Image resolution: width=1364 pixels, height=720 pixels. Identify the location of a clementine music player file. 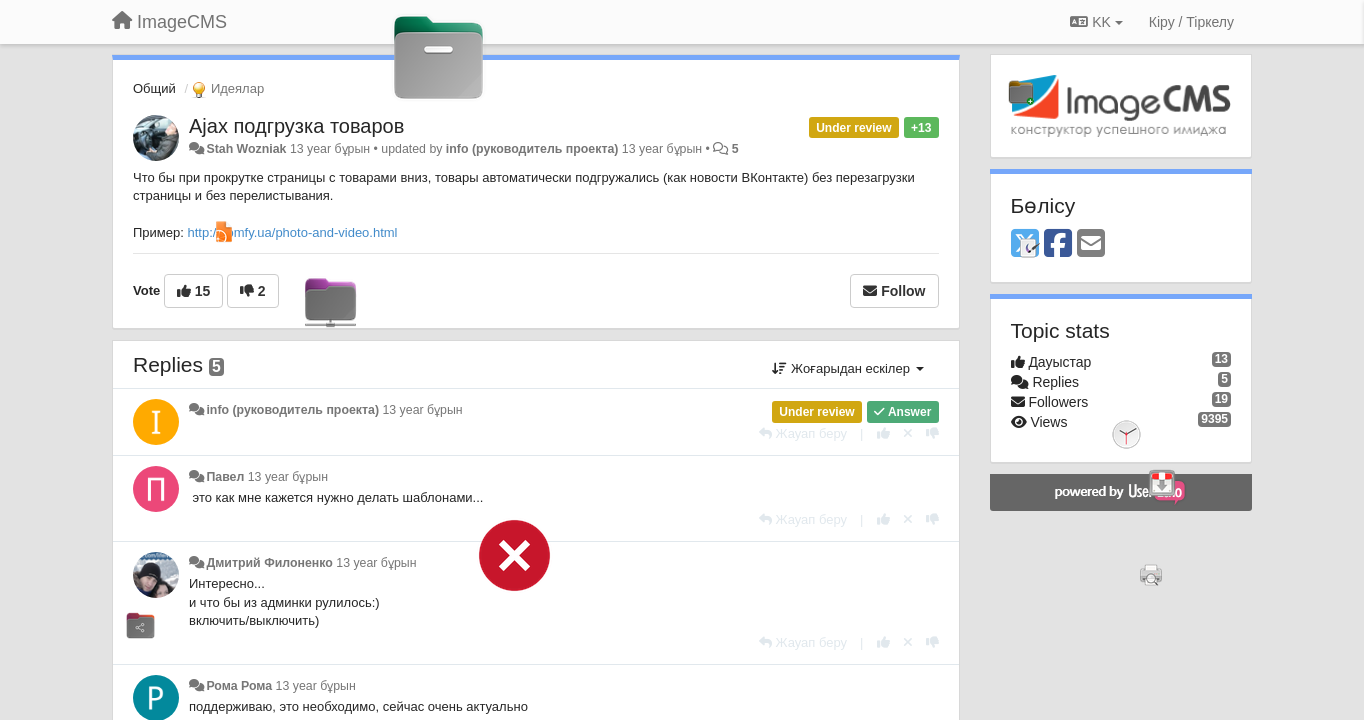
(224, 232).